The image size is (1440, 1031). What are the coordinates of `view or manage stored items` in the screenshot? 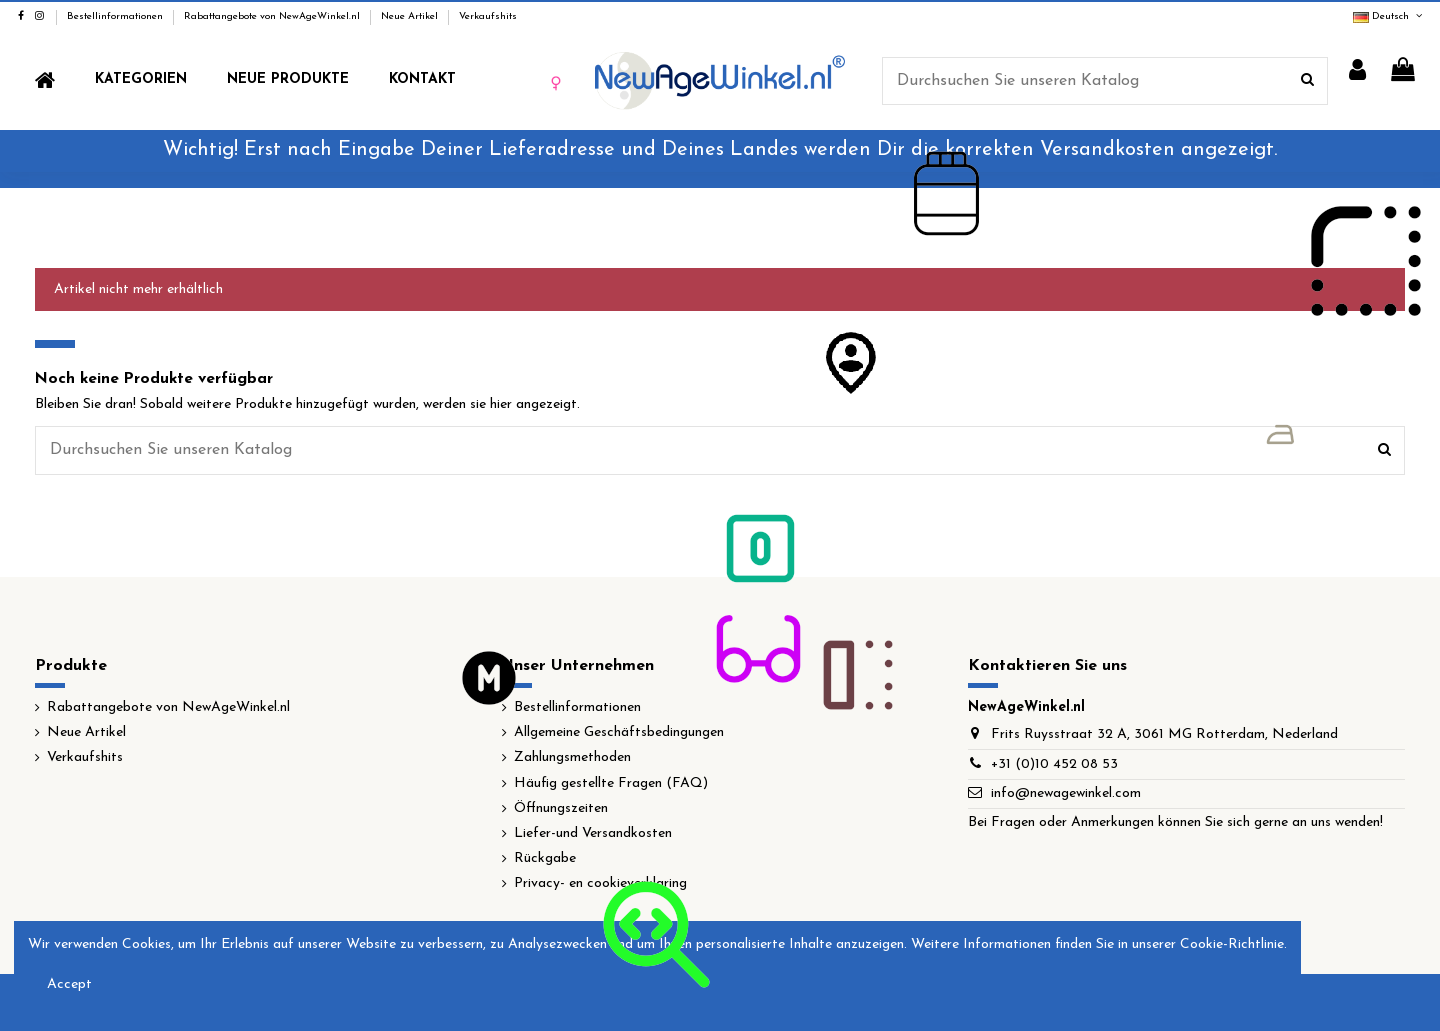 It's located at (946, 193).